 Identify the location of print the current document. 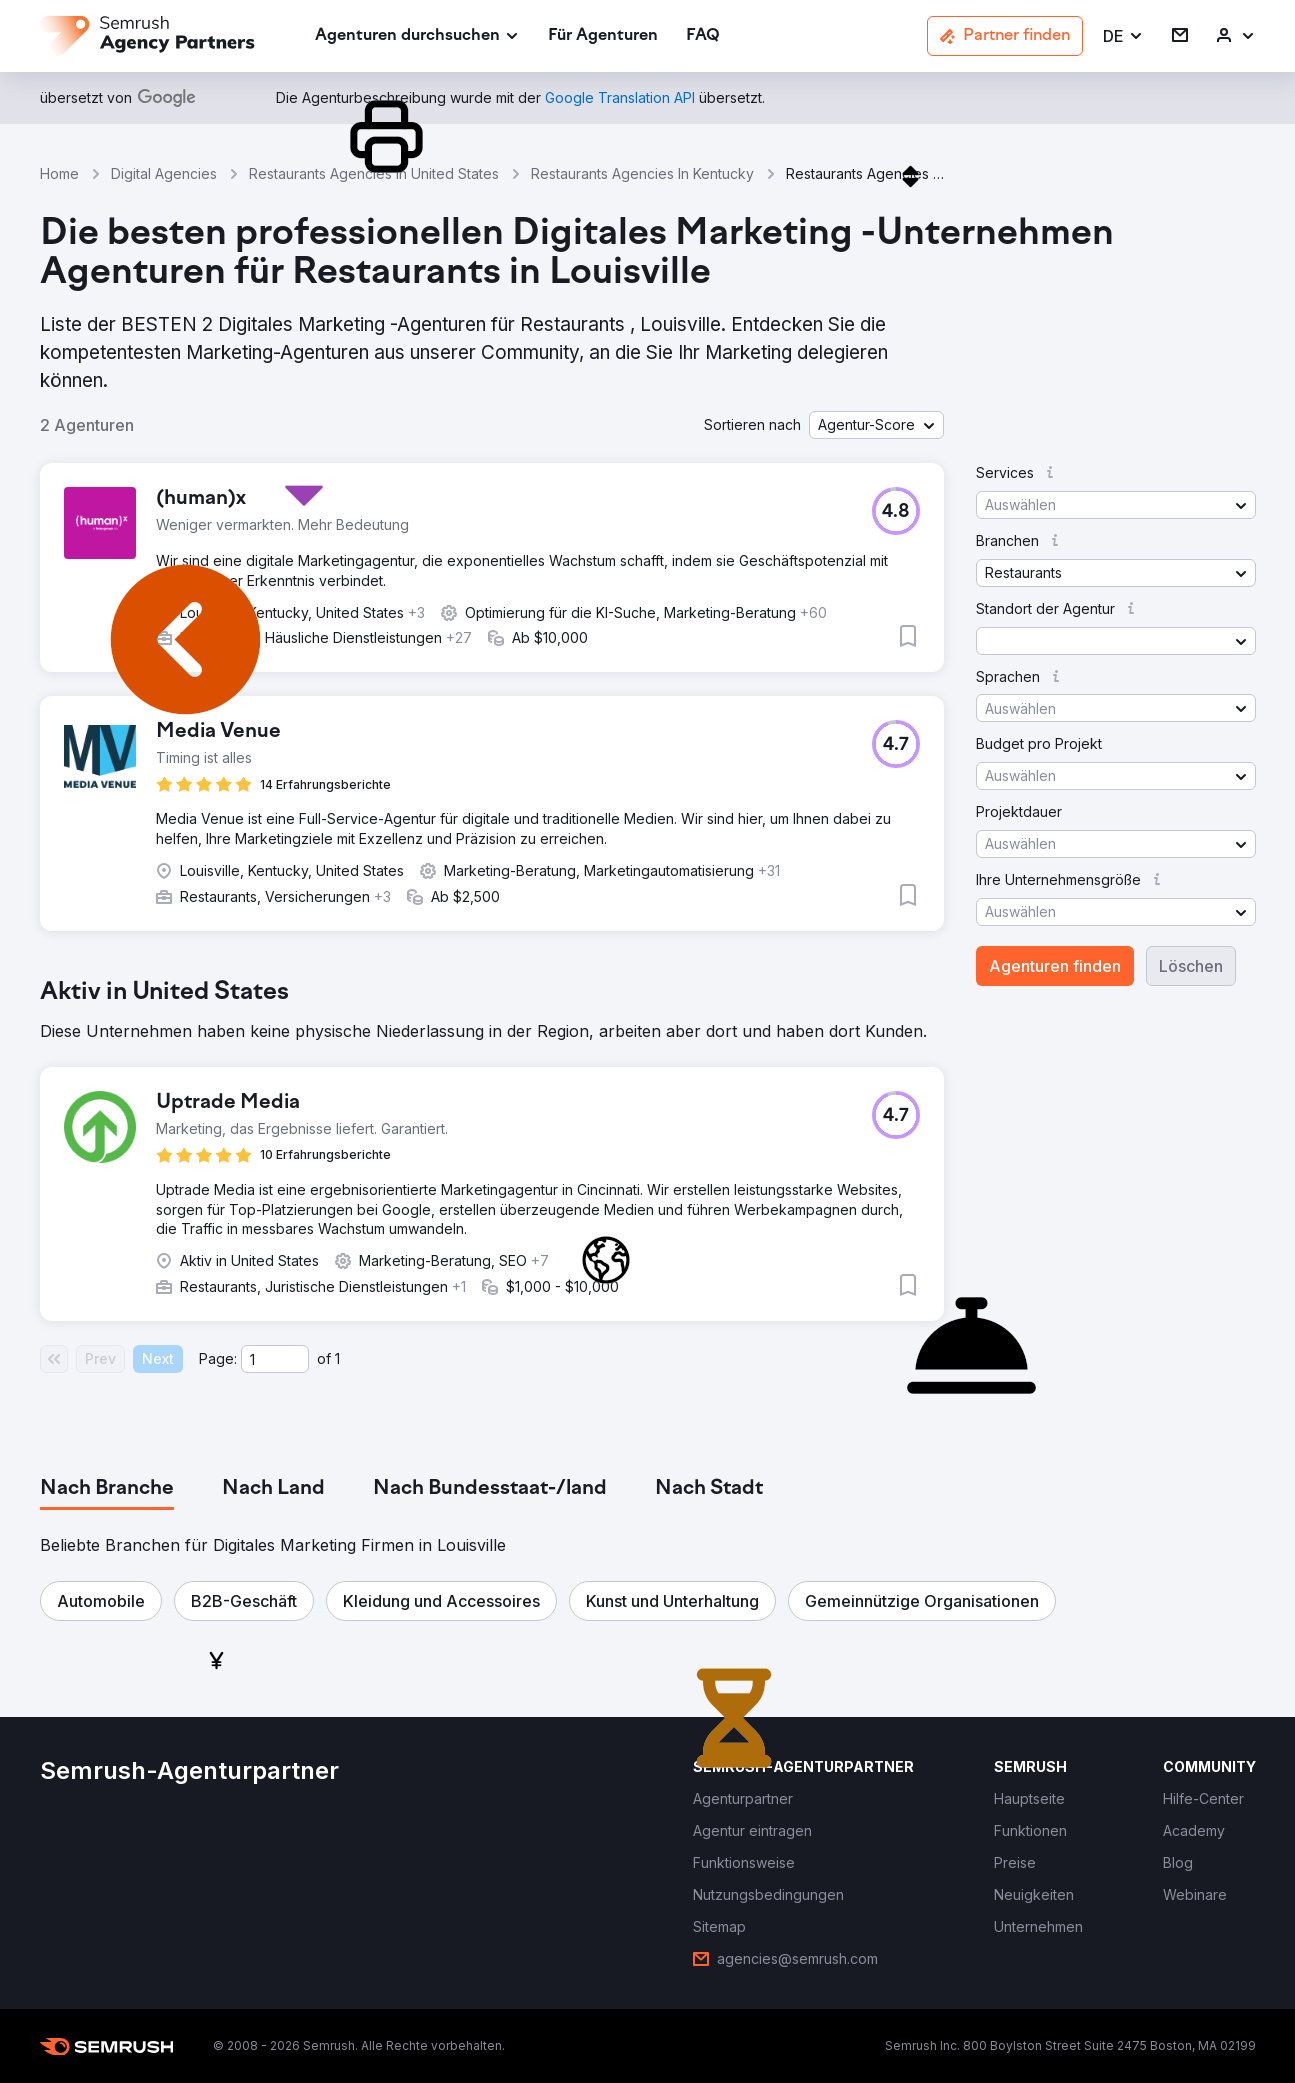
(386, 136).